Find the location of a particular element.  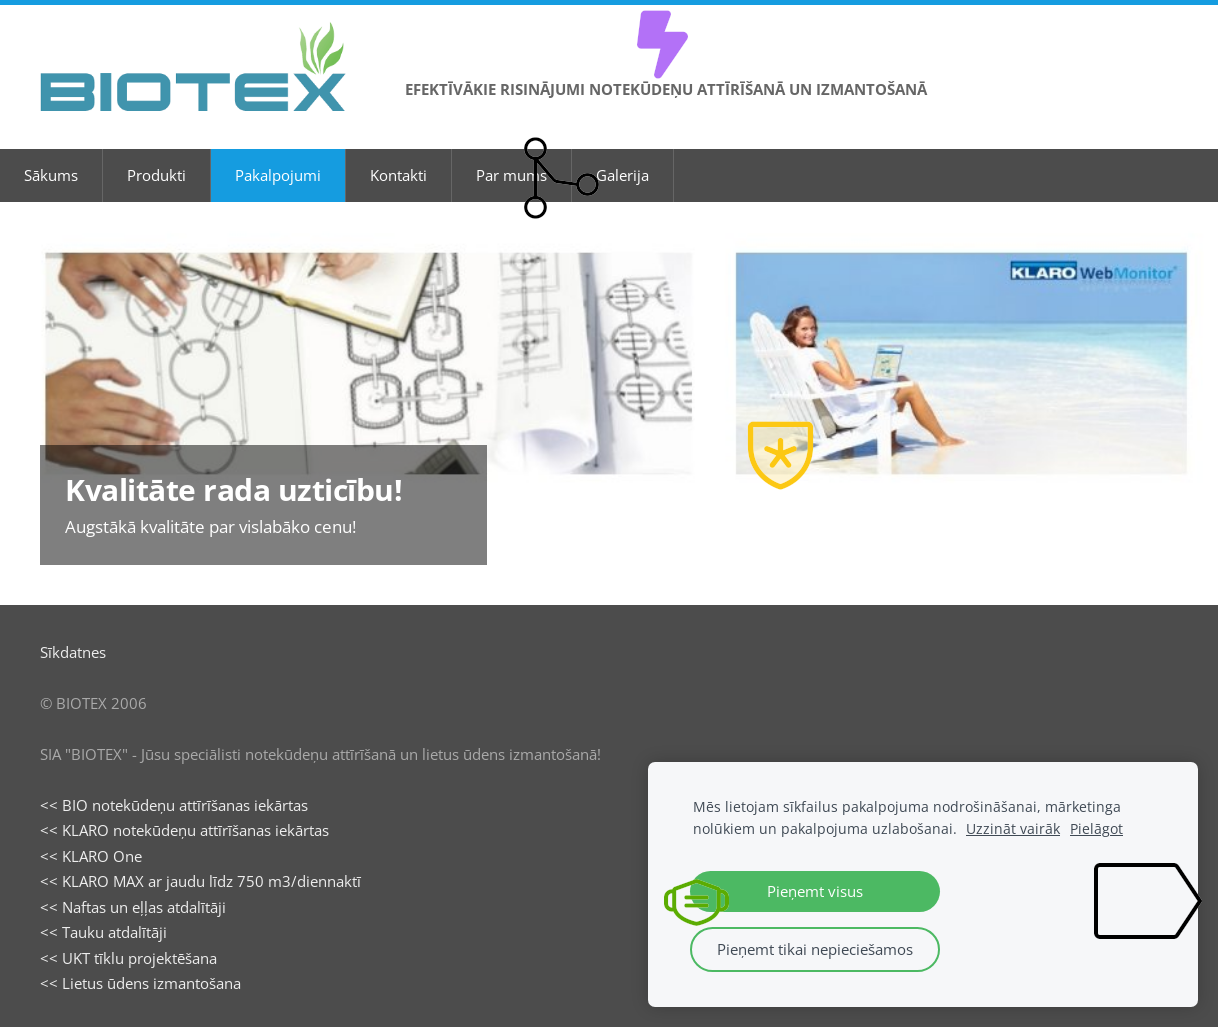

indicates premium or verified security status is located at coordinates (780, 451).